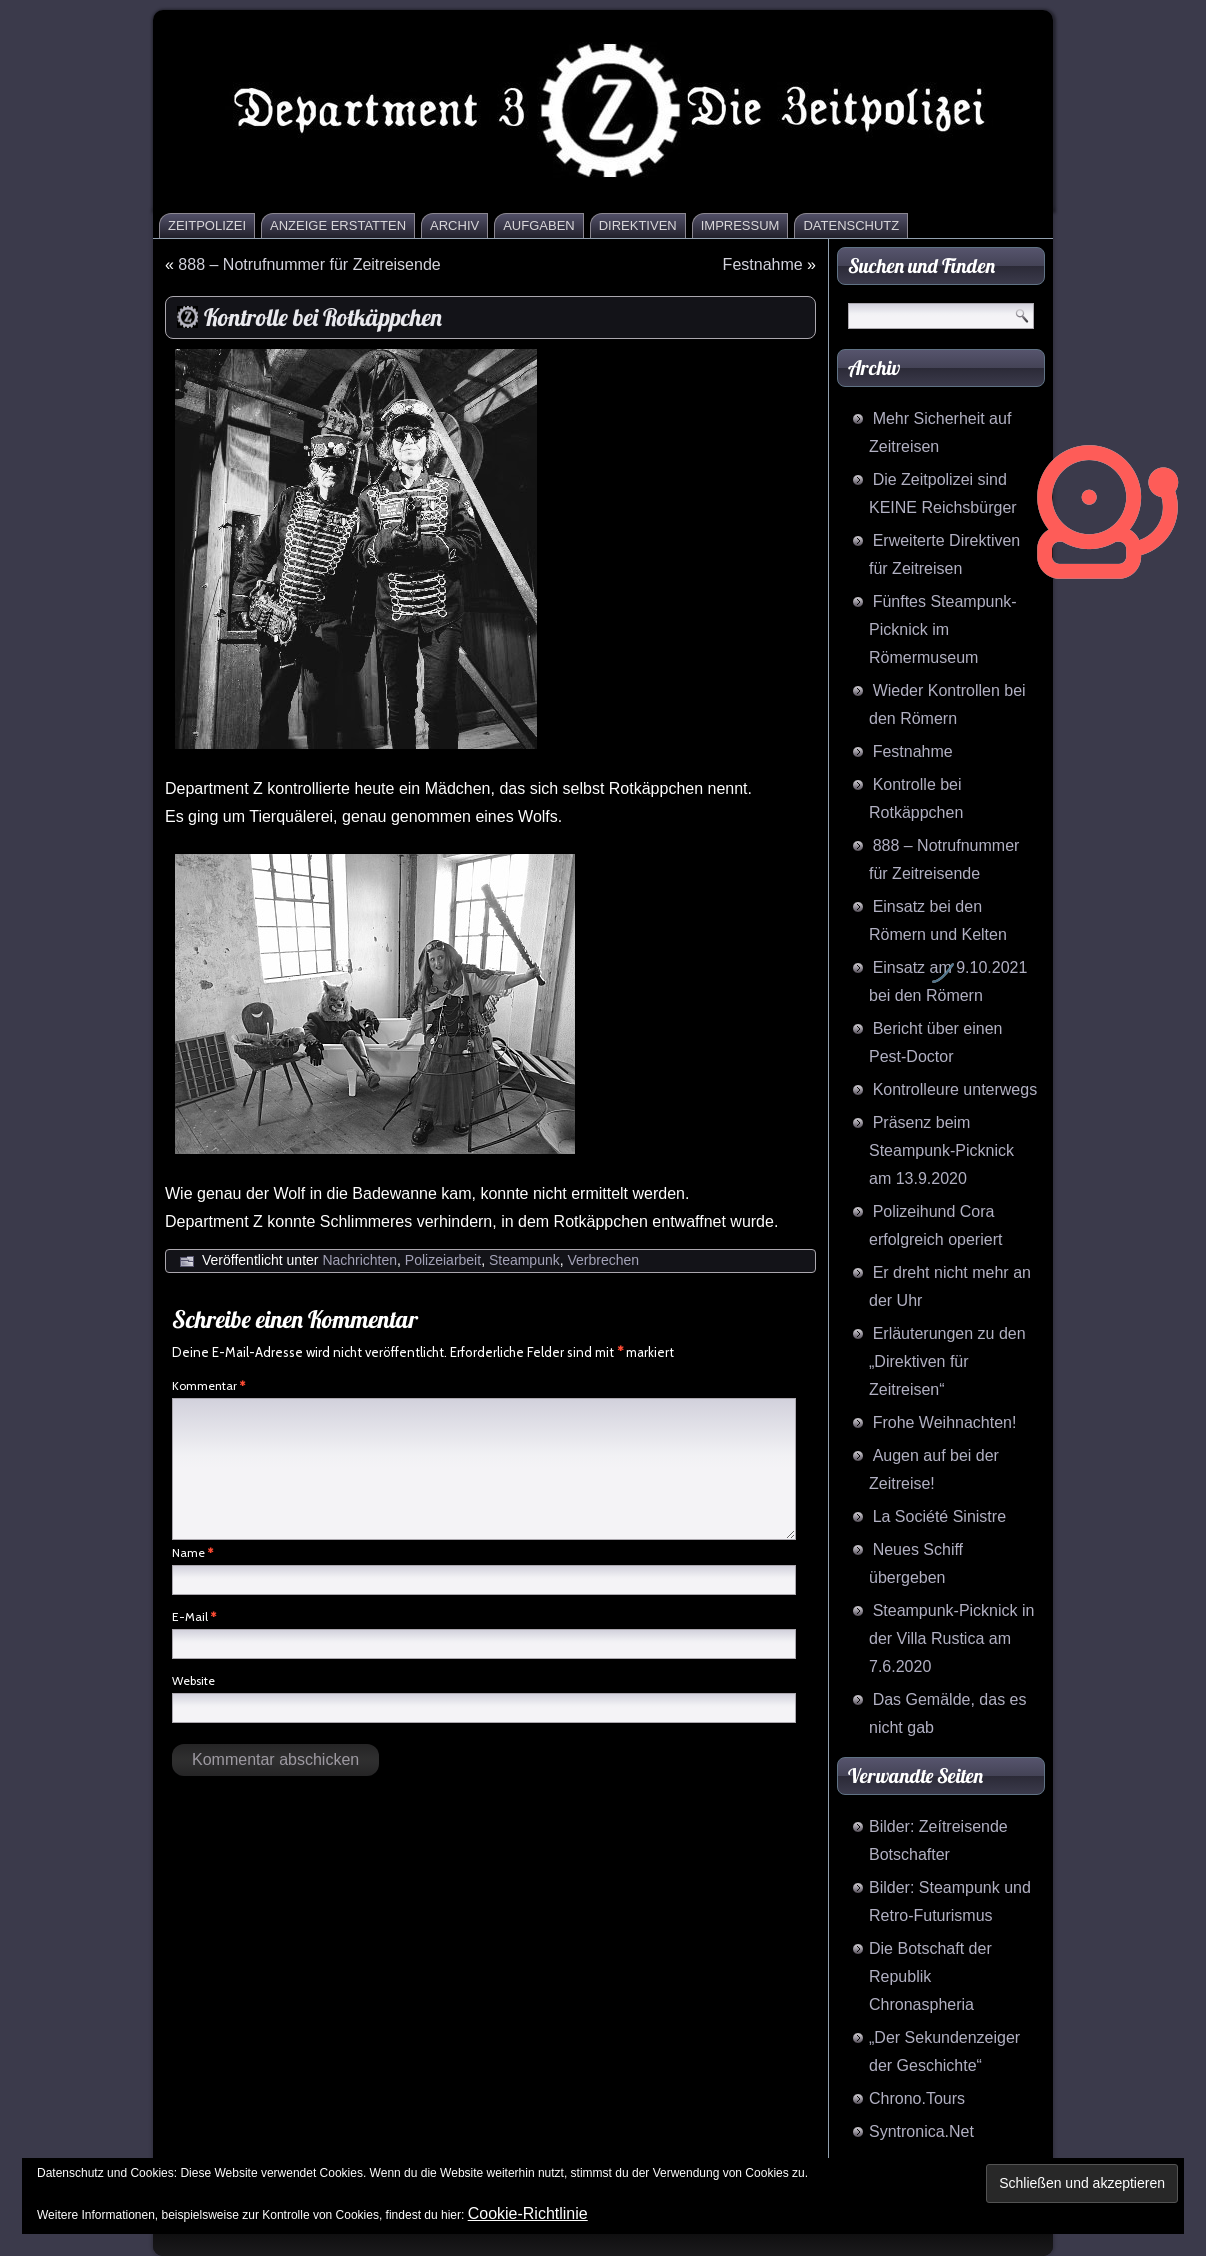 This screenshot has width=1206, height=2256. Describe the element at coordinates (943, 973) in the screenshot. I see `apply ease-in animation timing` at that location.